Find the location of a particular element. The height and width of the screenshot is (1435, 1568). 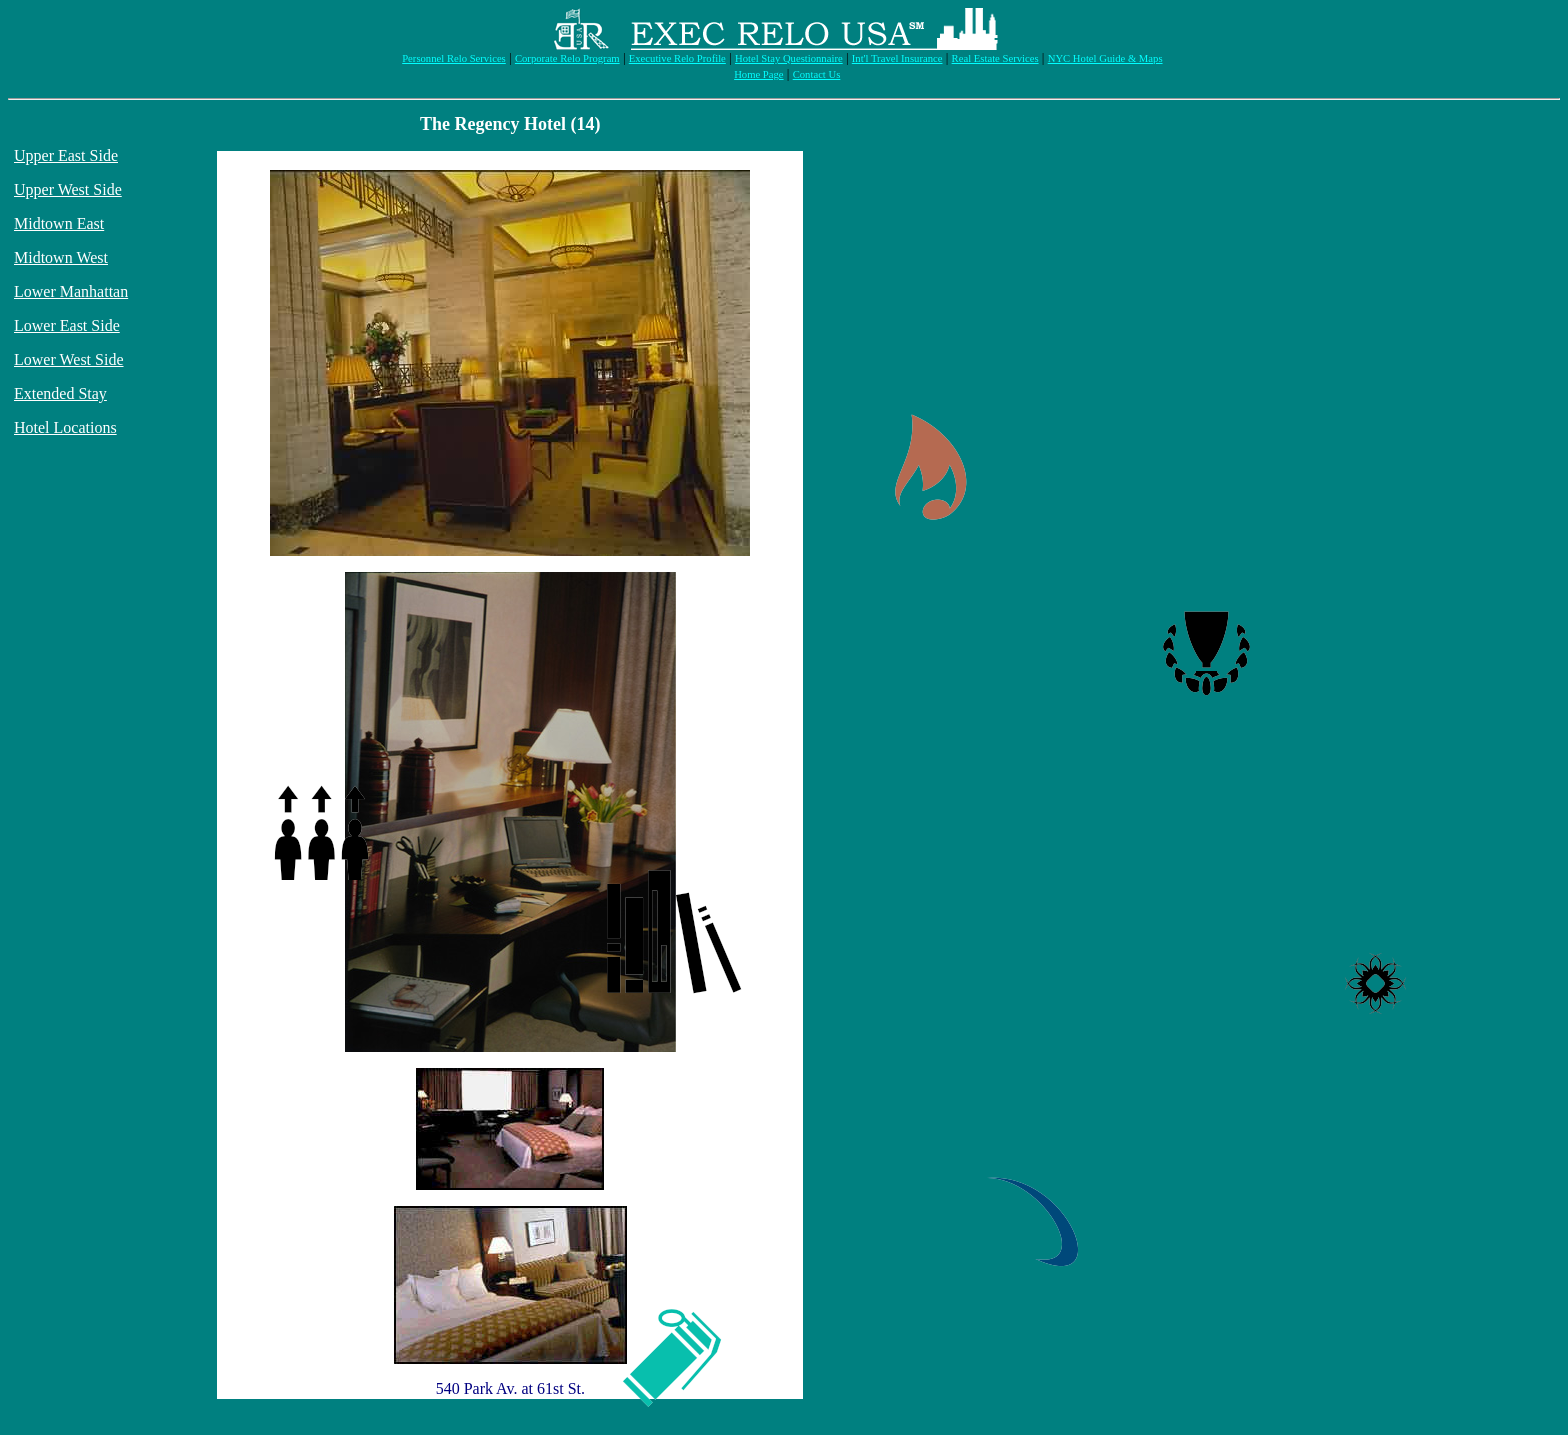

view achievements or awards is located at coordinates (1206, 651).